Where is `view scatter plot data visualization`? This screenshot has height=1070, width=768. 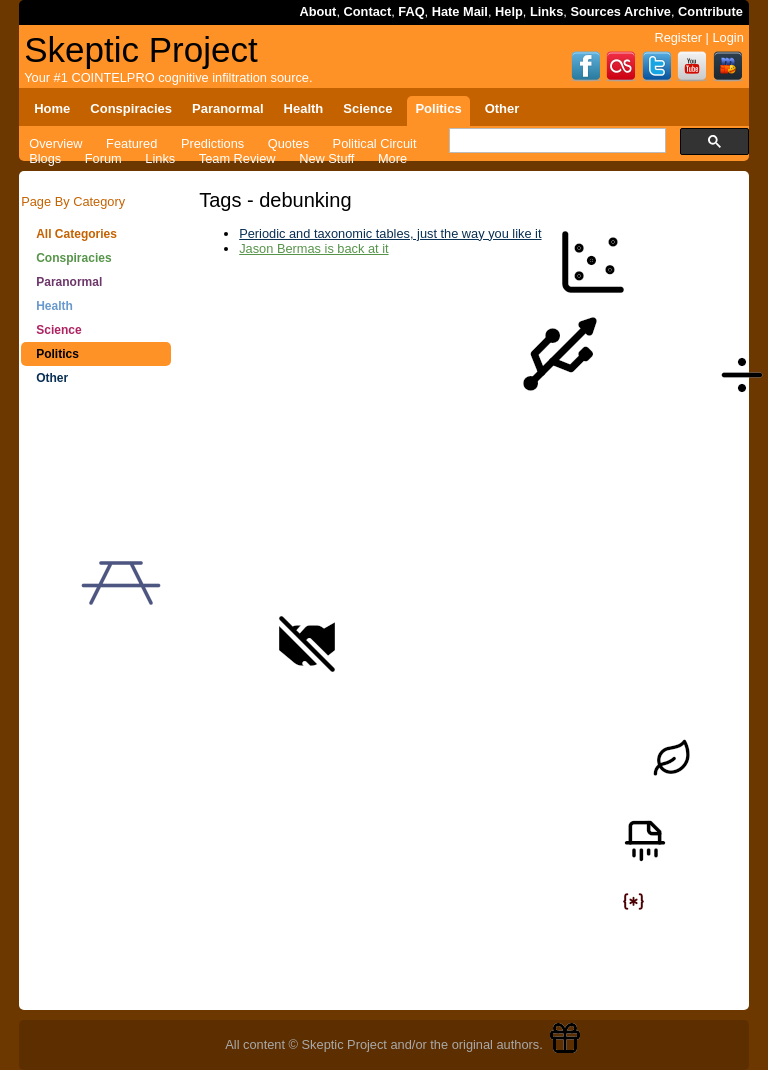
view scatter plot data visualization is located at coordinates (593, 262).